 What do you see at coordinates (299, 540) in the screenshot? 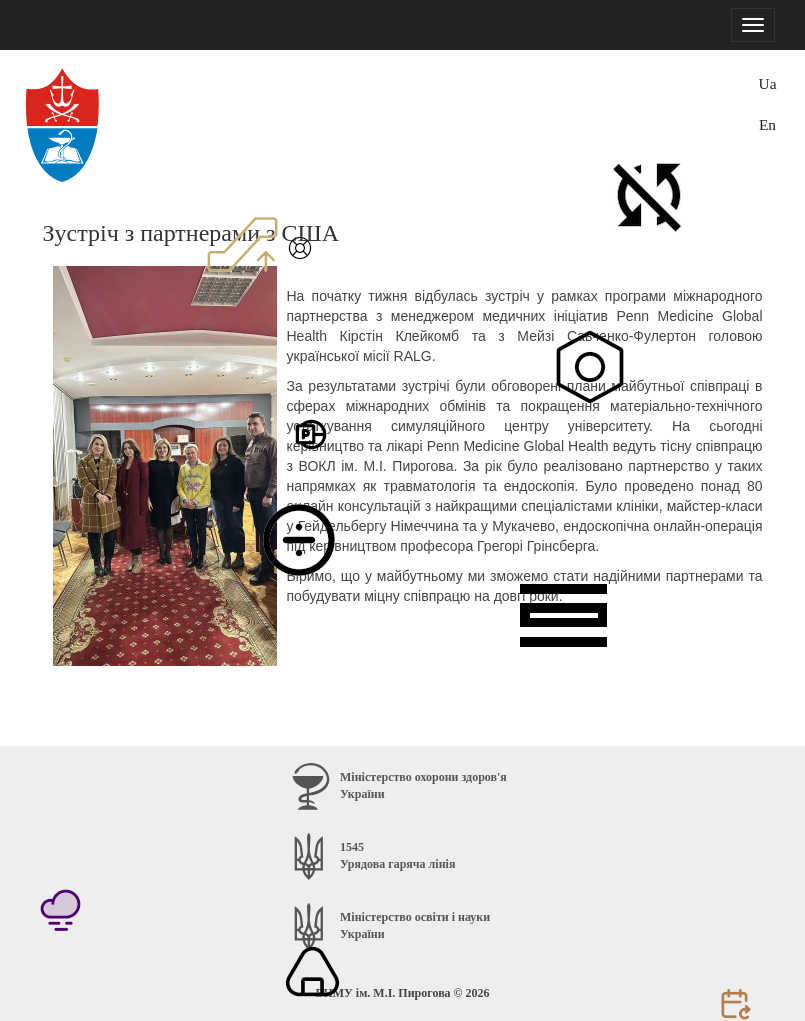
I see `perform division calculation` at bounding box center [299, 540].